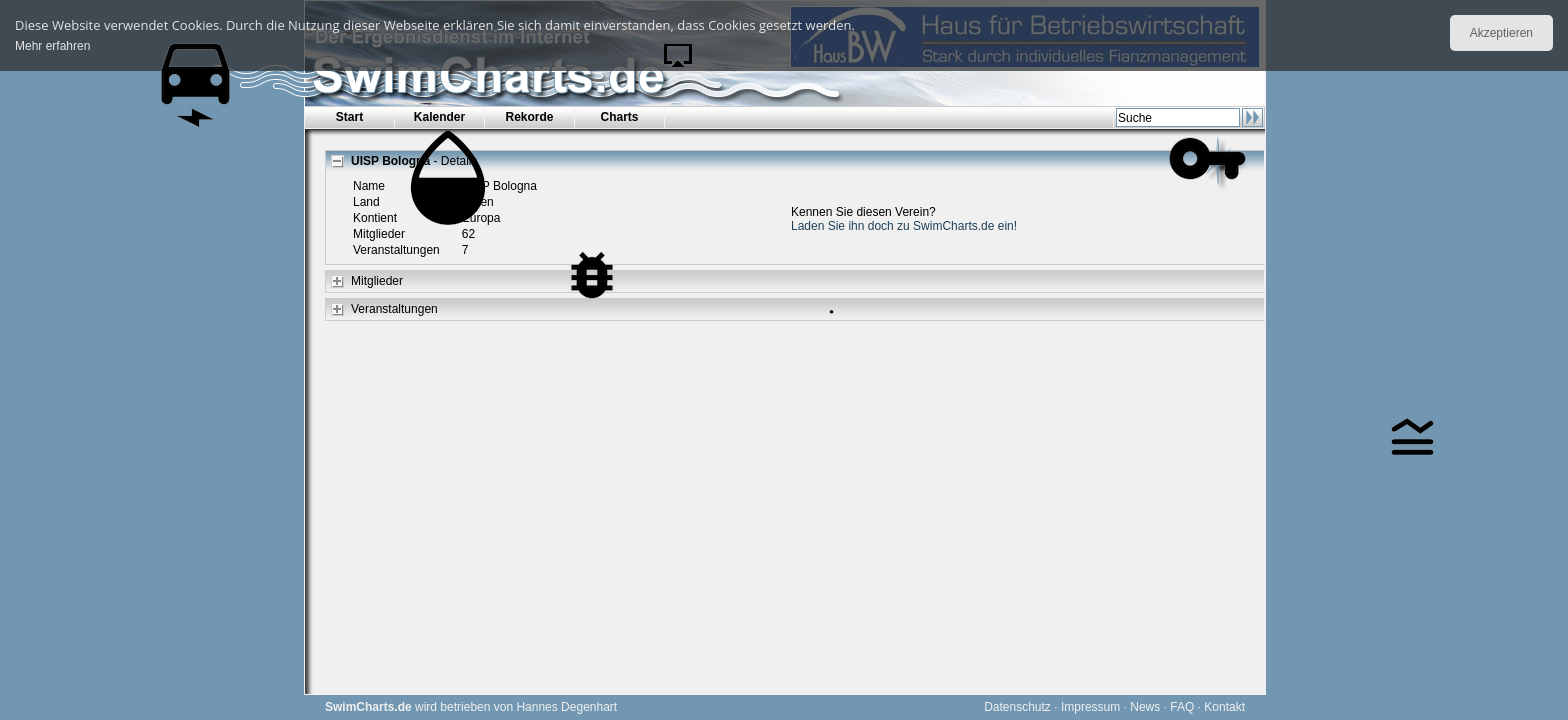  I want to click on report a bug or issue, so click(592, 275).